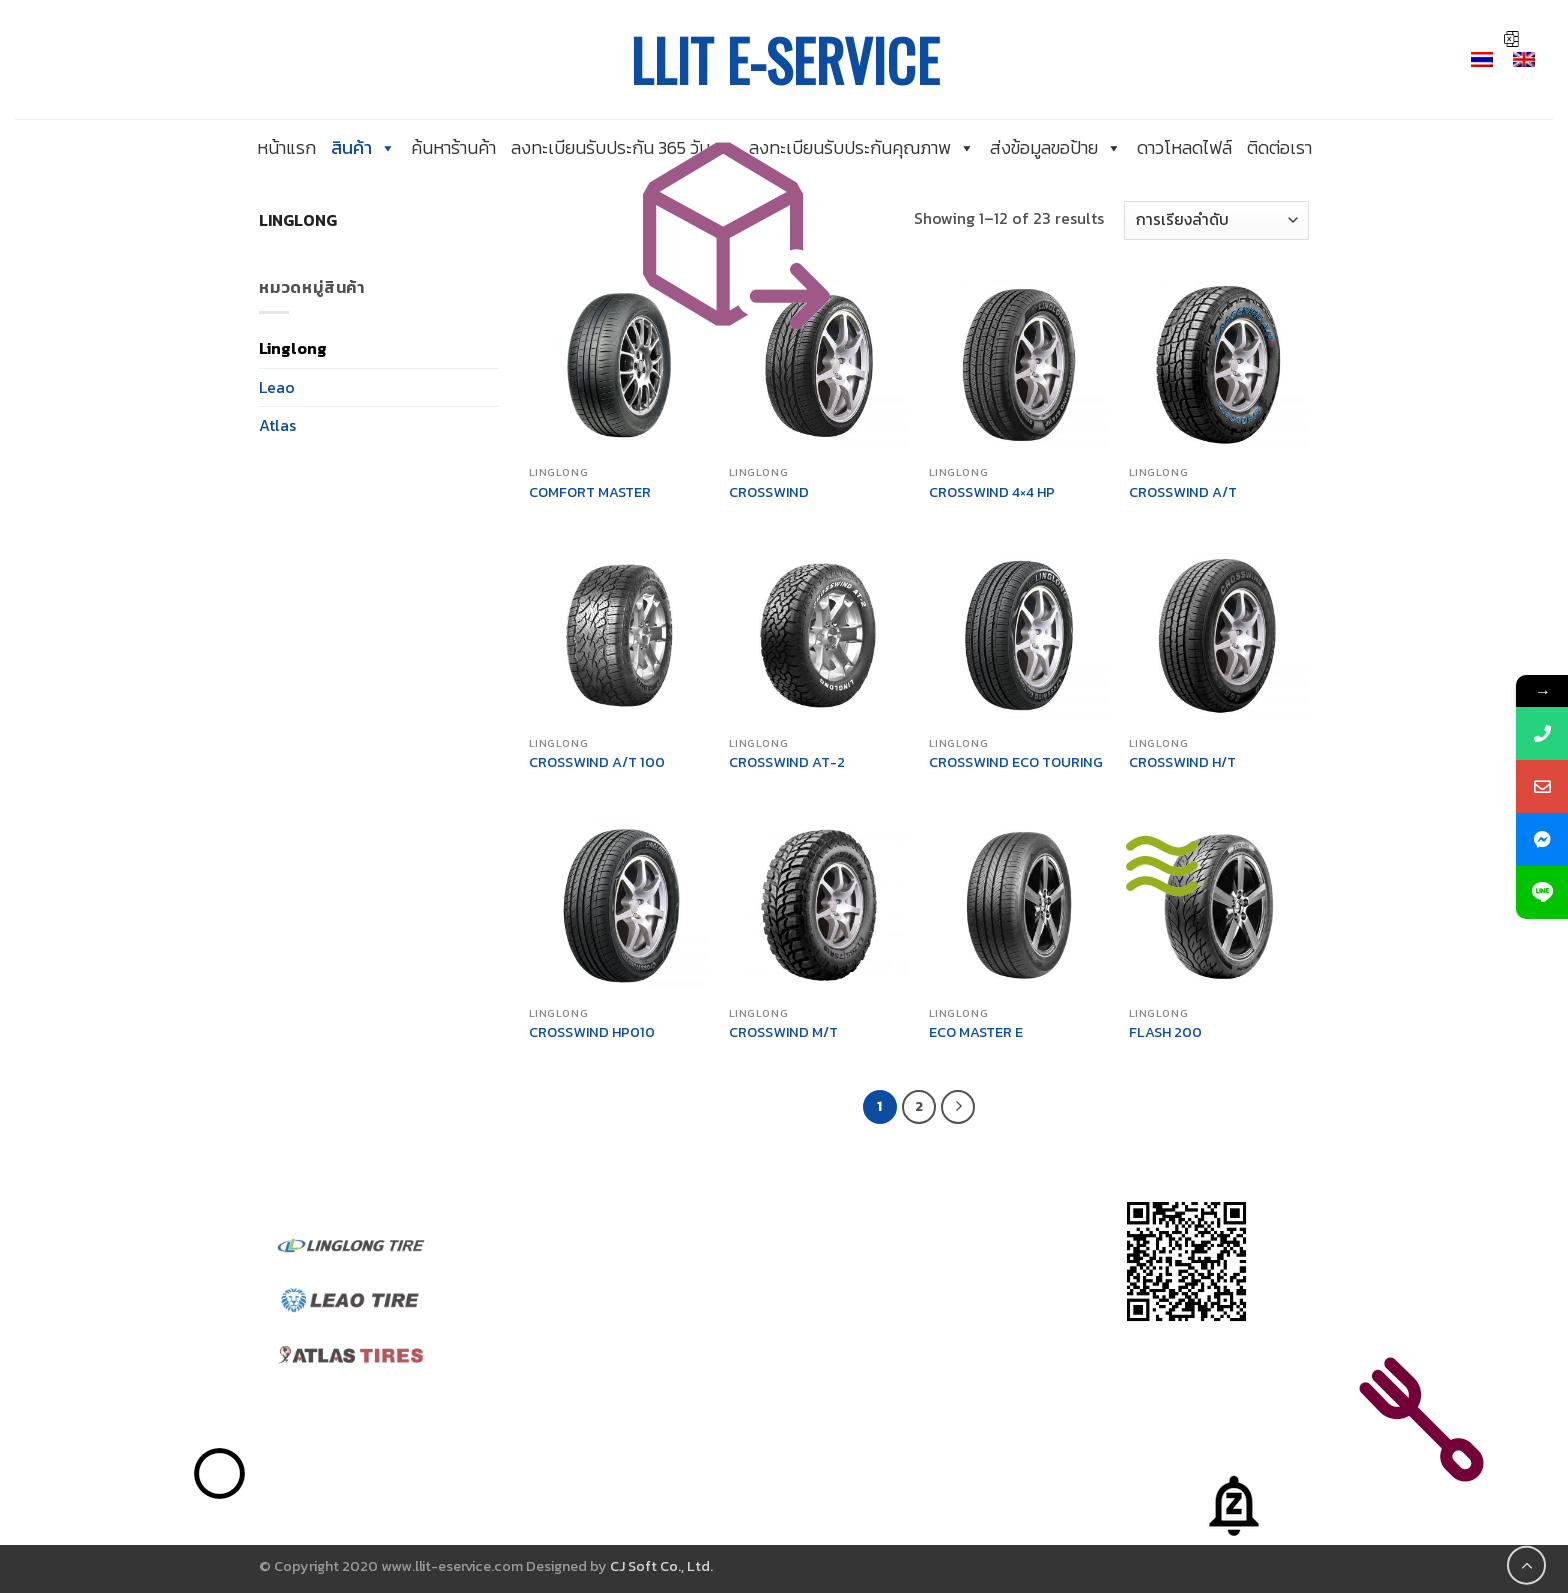 The width and height of the screenshot is (1568, 1593). What do you see at coordinates (1512, 39) in the screenshot?
I see `open Microsoft Excel` at bounding box center [1512, 39].